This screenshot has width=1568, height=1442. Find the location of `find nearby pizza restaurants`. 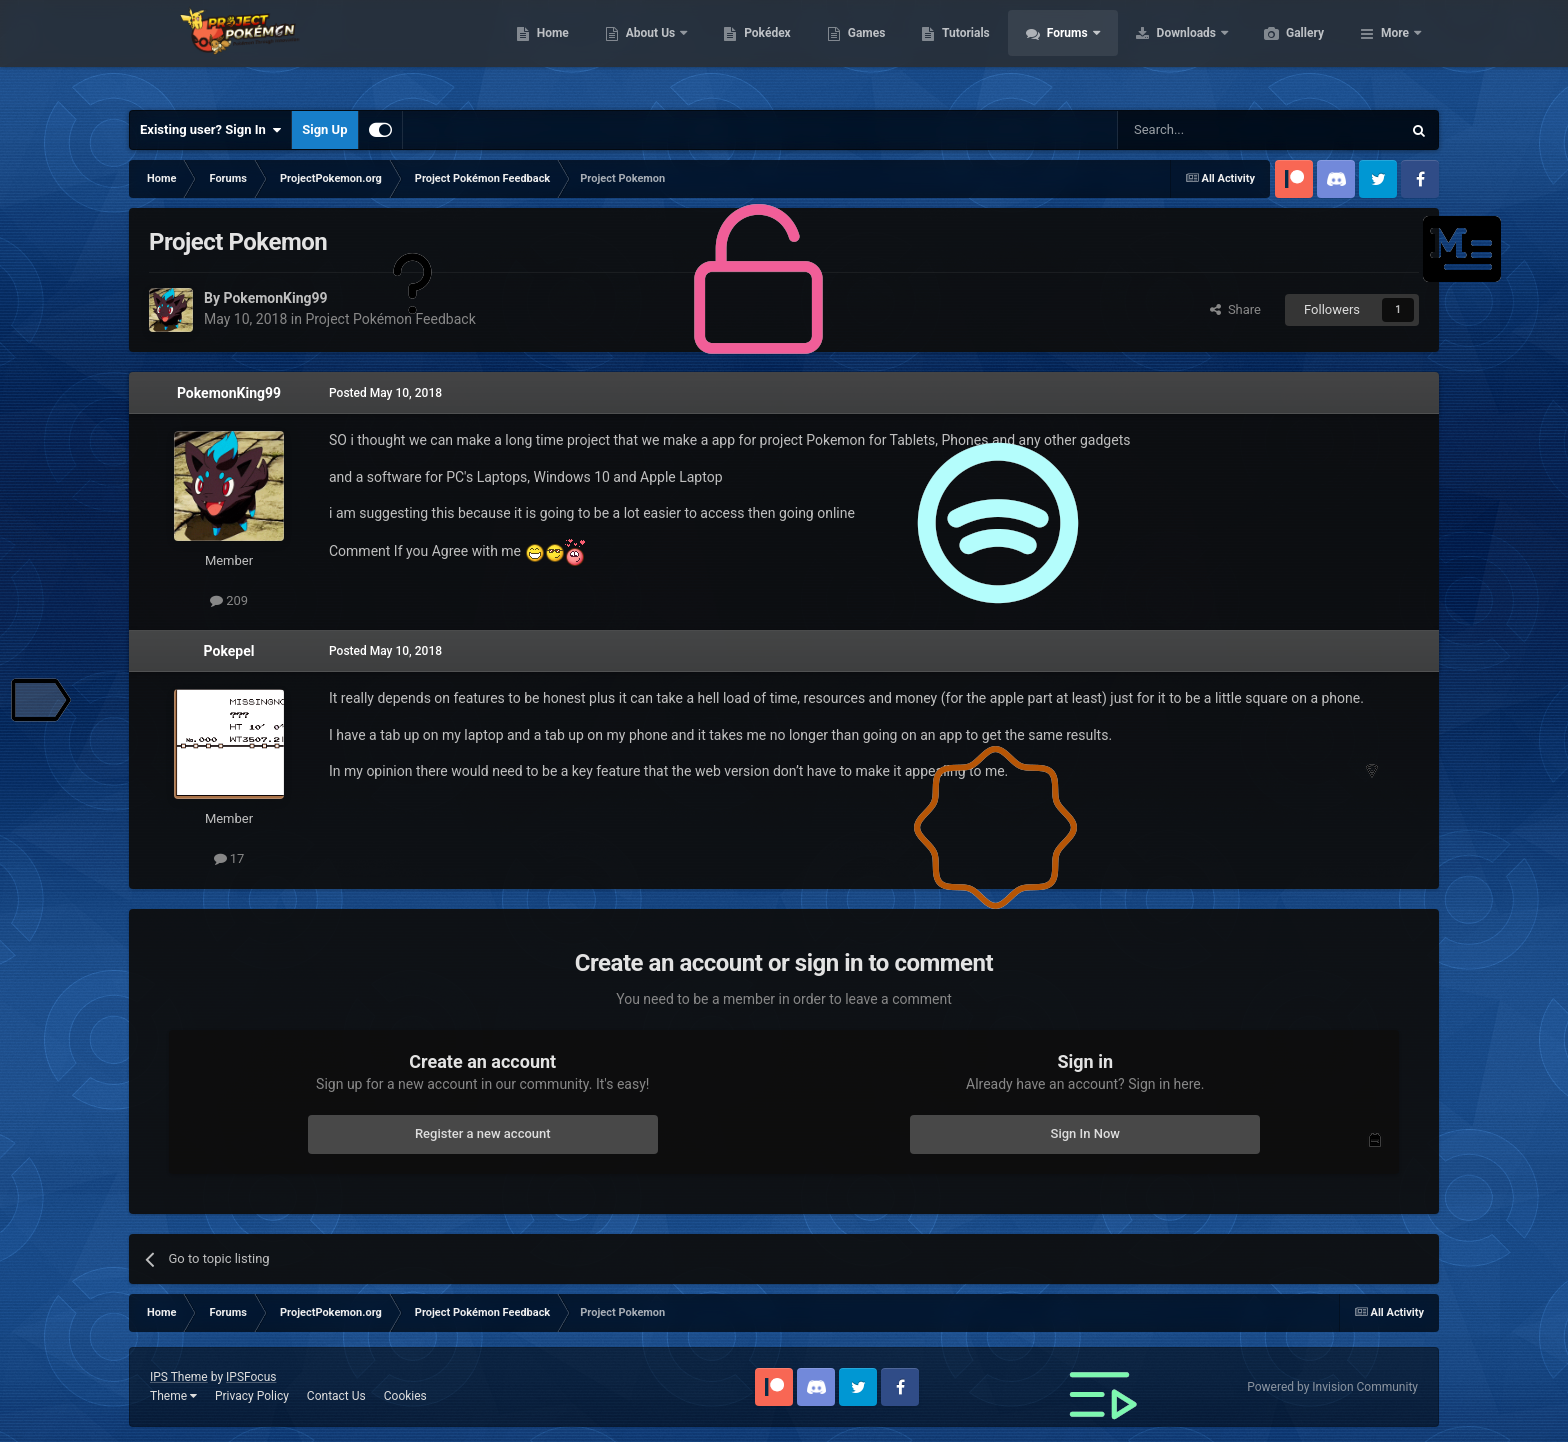

find nearby pizza restaurants is located at coordinates (1372, 771).